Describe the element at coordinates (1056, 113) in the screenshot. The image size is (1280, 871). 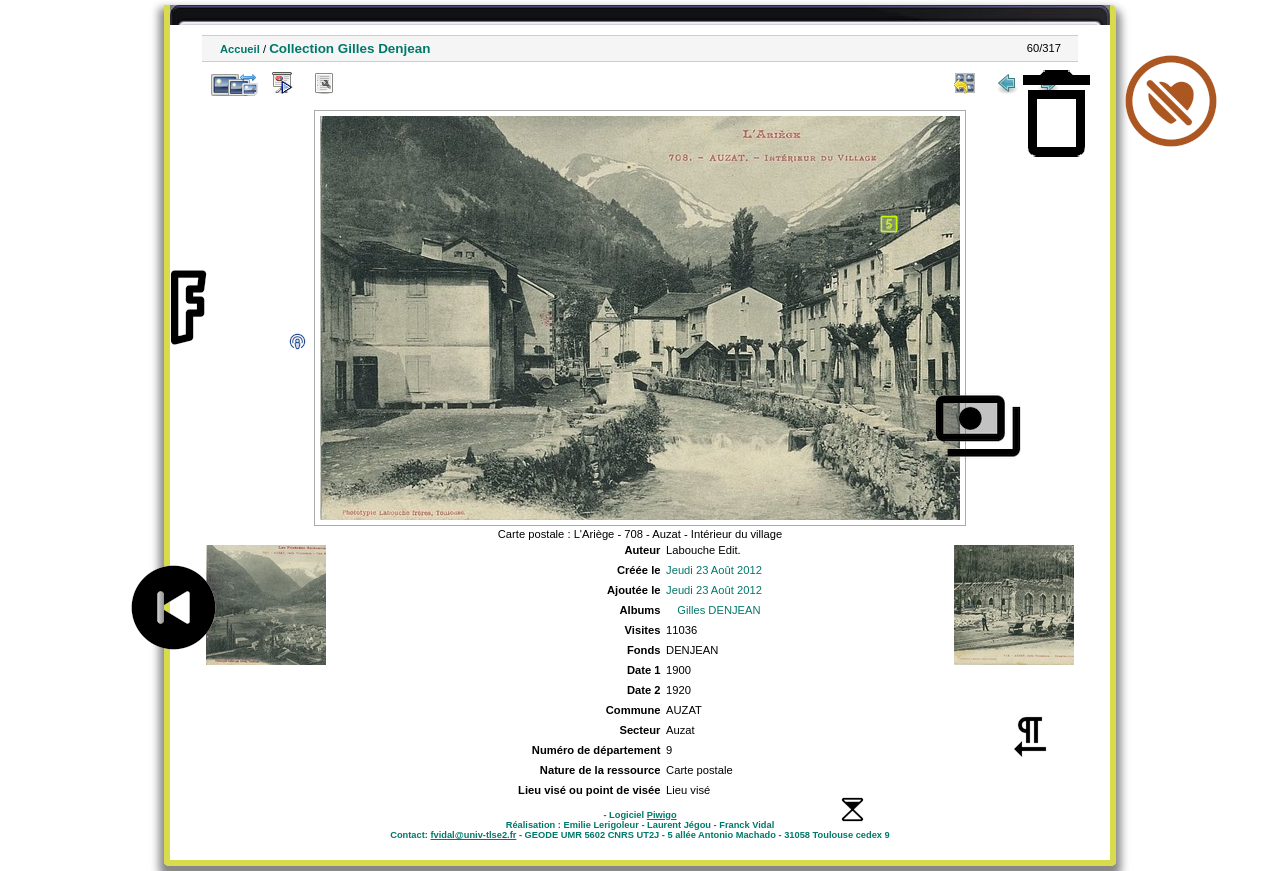
I see `delete selected item` at that location.